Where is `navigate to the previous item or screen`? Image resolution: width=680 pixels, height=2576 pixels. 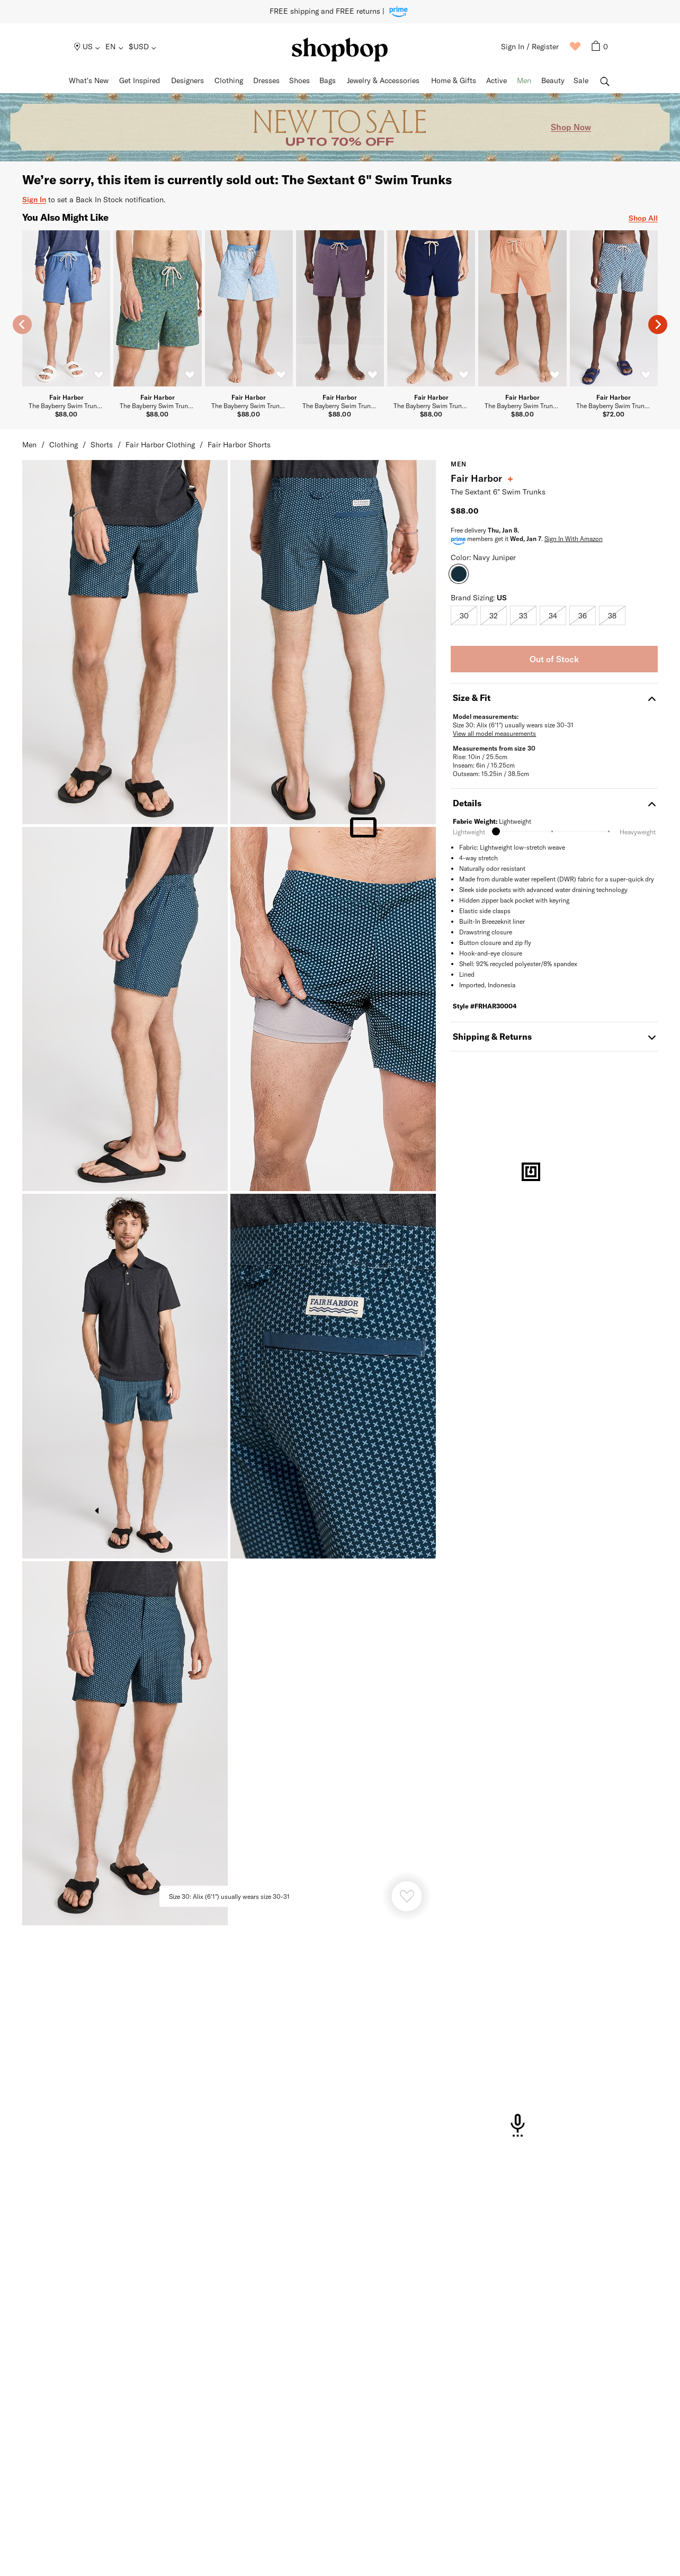
navigate to the previous item or screen is located at coordinates (97, 1510).